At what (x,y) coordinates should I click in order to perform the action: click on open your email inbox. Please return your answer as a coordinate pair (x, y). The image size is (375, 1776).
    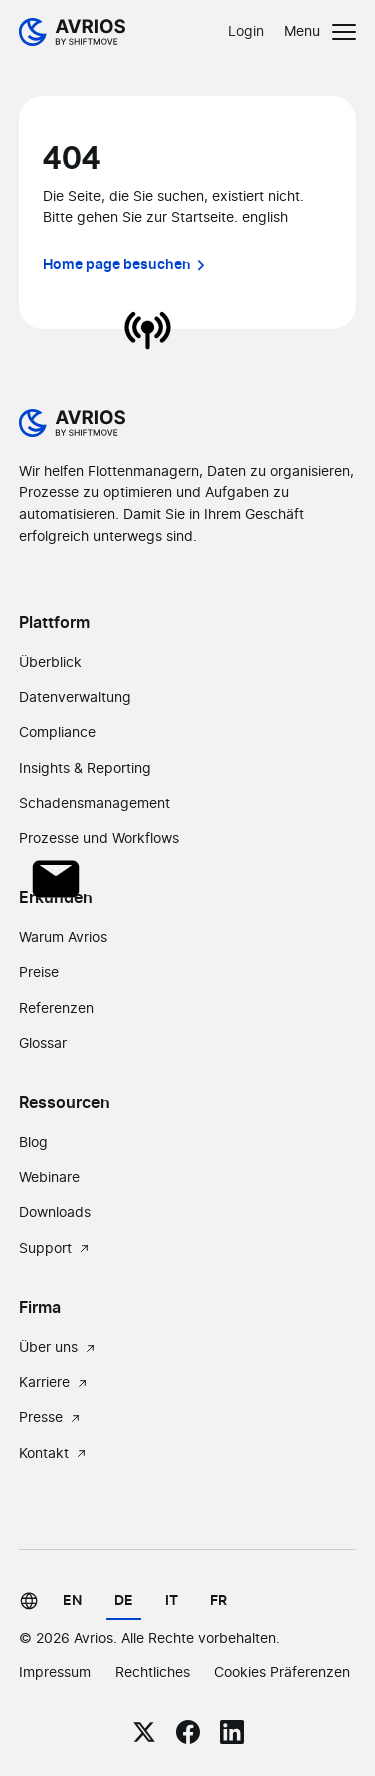
    Looking at the image, I should click on (56, 879).